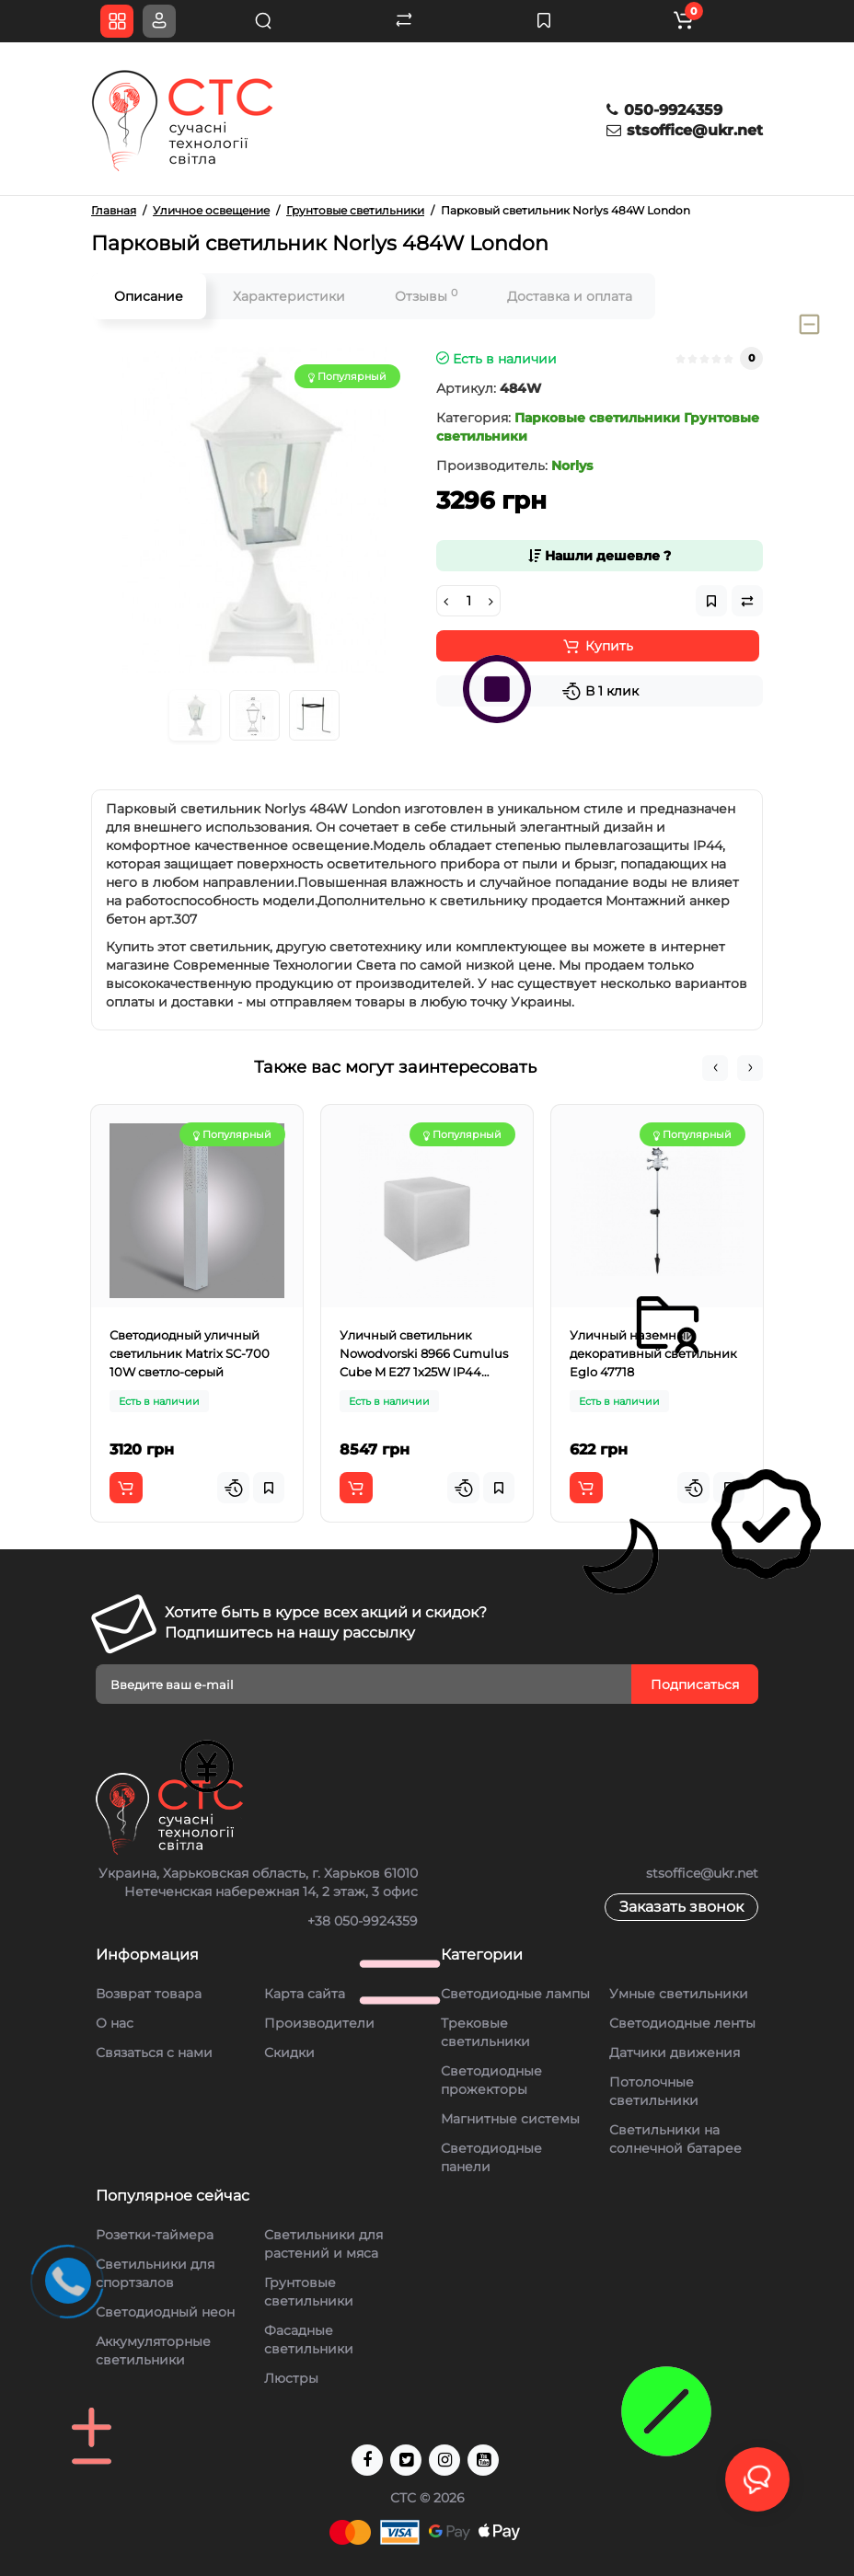 The width and height of the screenshot is (854, 2576). I want to click on access user-specific files, so click(667, 1322).